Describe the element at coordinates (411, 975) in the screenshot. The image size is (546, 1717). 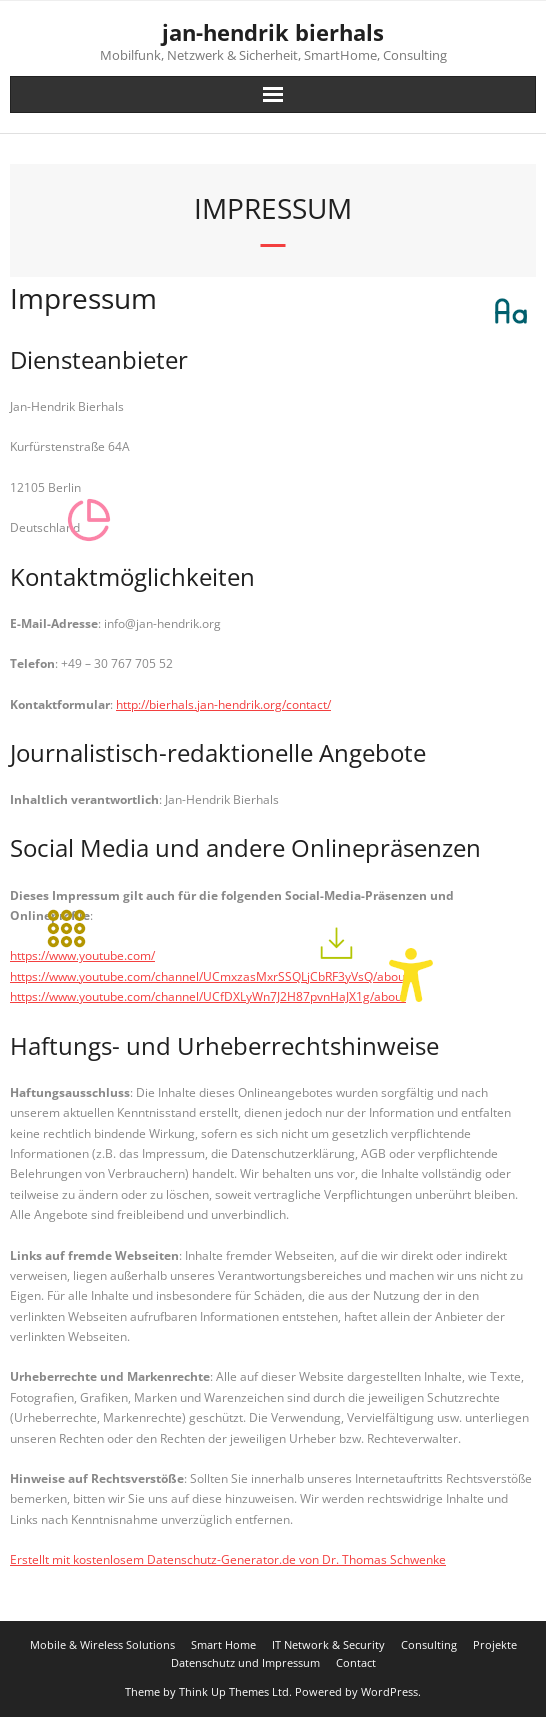
I see `access accessibility settings` at that location.